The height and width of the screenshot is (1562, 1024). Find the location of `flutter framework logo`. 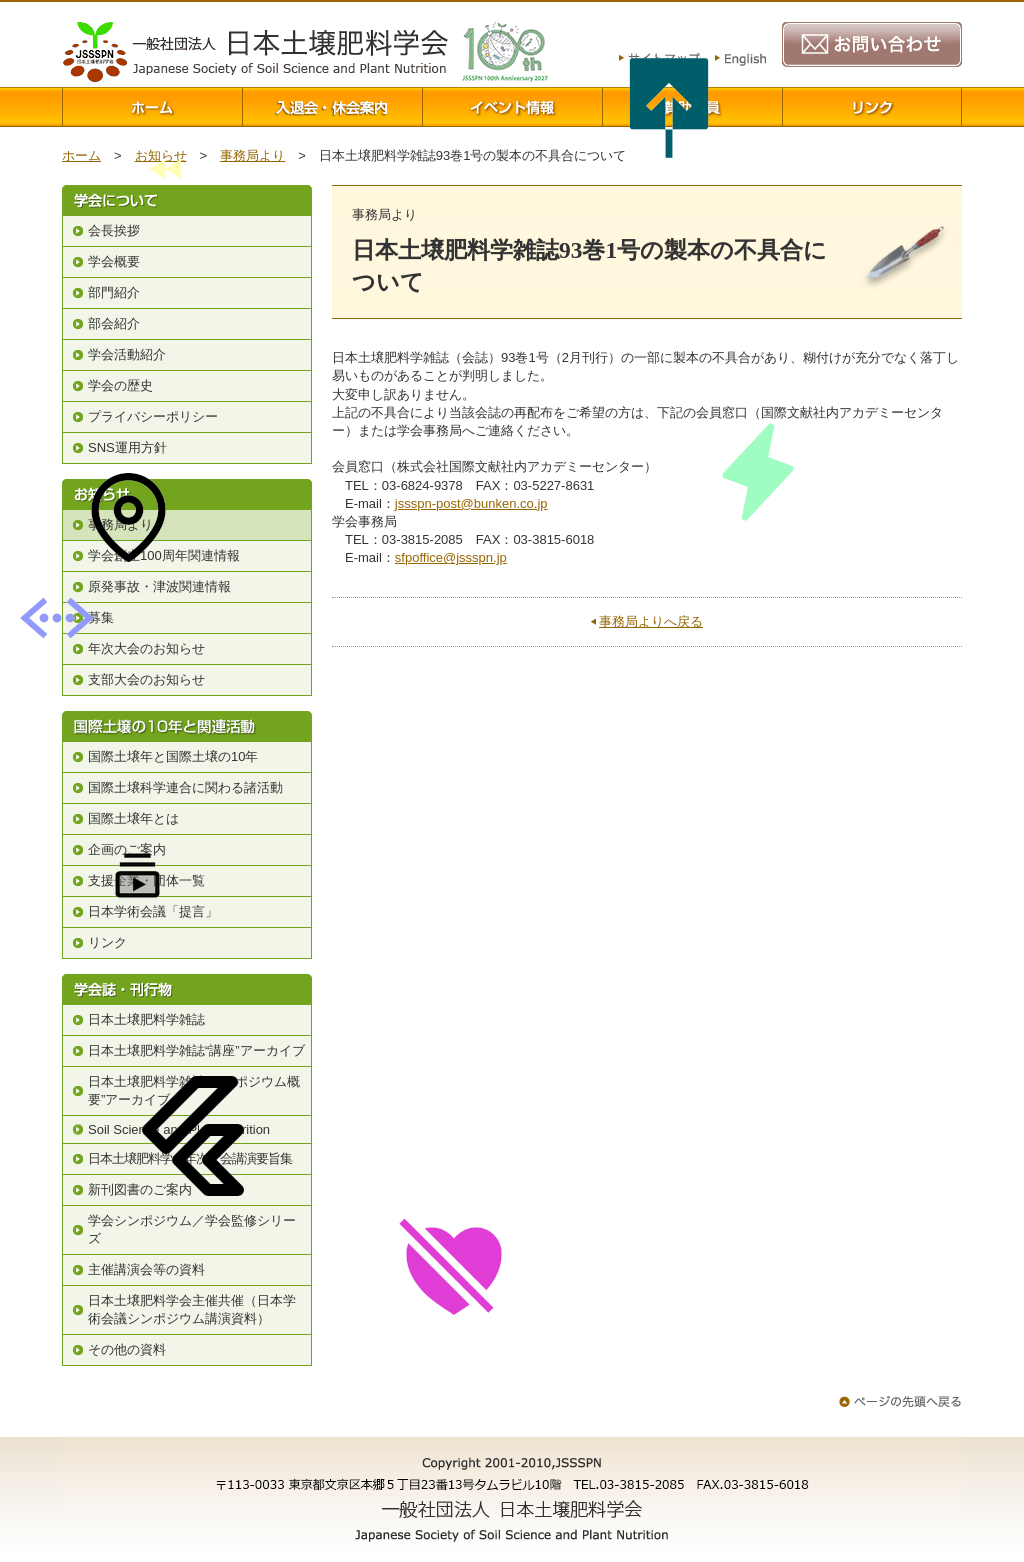

flutter framework logo is located at coordinates (196, 1136).